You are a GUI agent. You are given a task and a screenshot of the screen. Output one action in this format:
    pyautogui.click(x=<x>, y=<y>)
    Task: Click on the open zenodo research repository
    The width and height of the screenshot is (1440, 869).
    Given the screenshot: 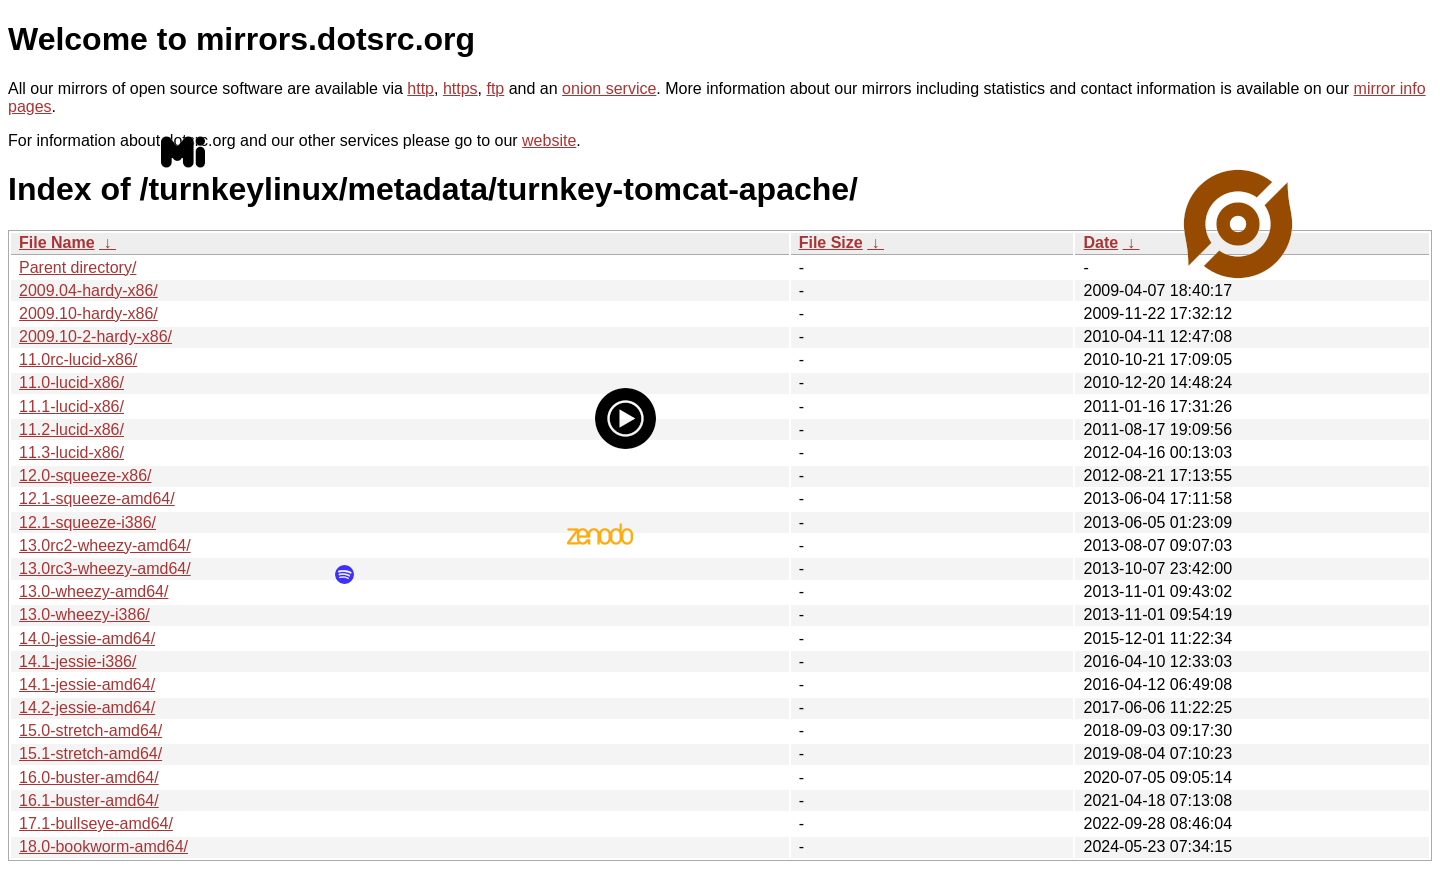 What is the action you would take?
    pyautogui.click(x=600, y=534)
    